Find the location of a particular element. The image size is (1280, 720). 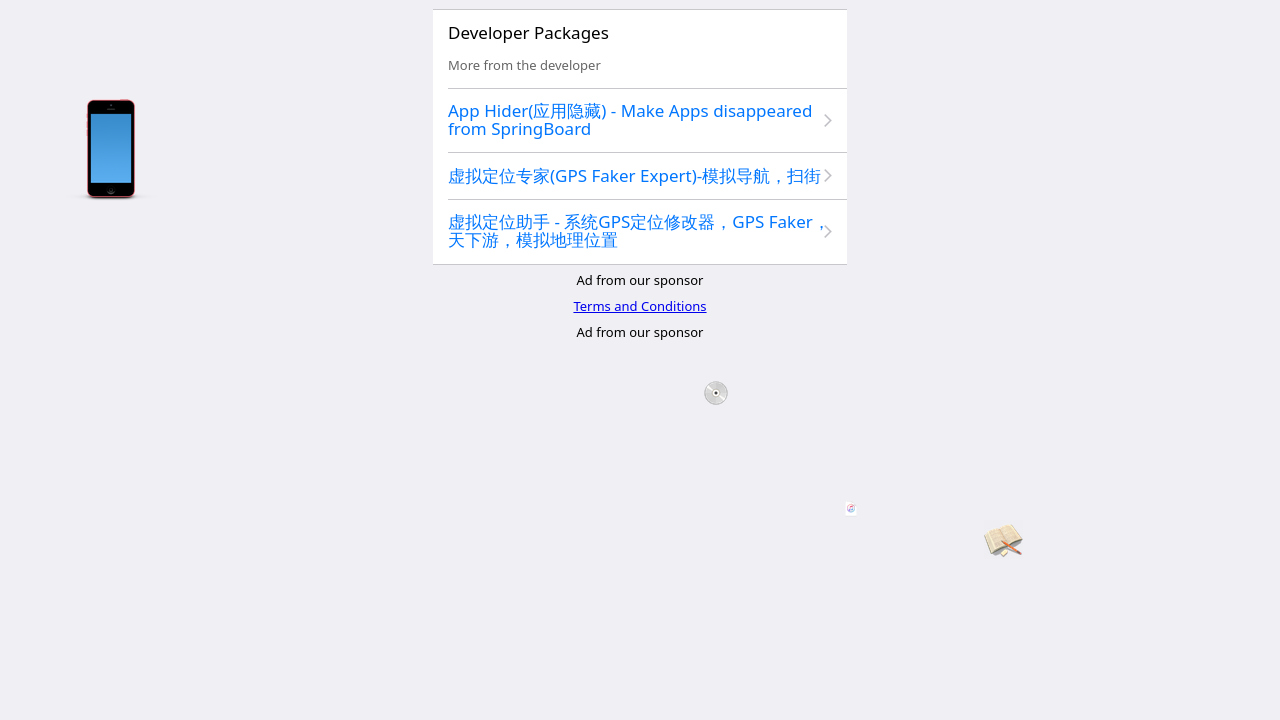

indicates a blank DVD-R disc ready for burning is located at coordinates (716, 393).